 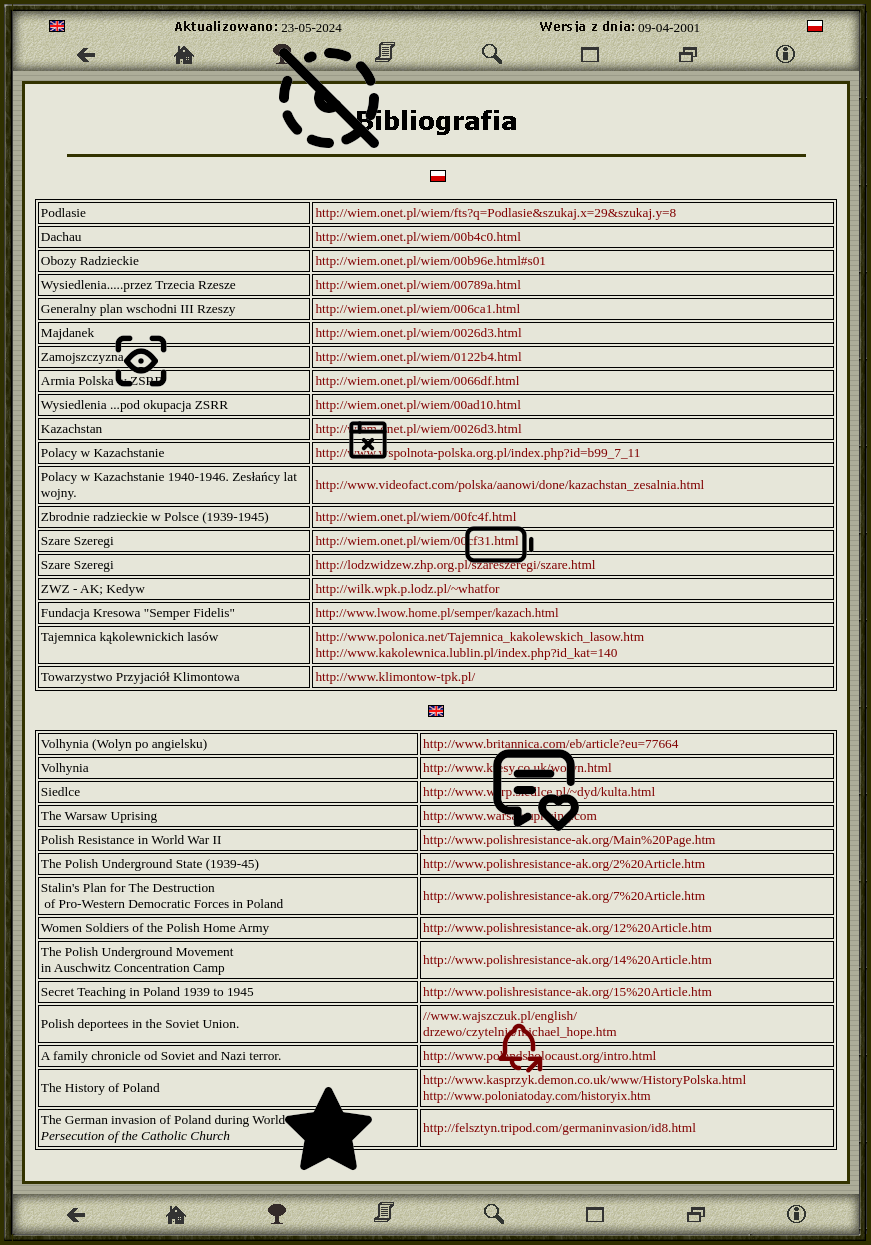 What do you see at coordinates (534, 786) in the screenshot?
I see `view liked or favorited messages` at bounding box center [534, 786].